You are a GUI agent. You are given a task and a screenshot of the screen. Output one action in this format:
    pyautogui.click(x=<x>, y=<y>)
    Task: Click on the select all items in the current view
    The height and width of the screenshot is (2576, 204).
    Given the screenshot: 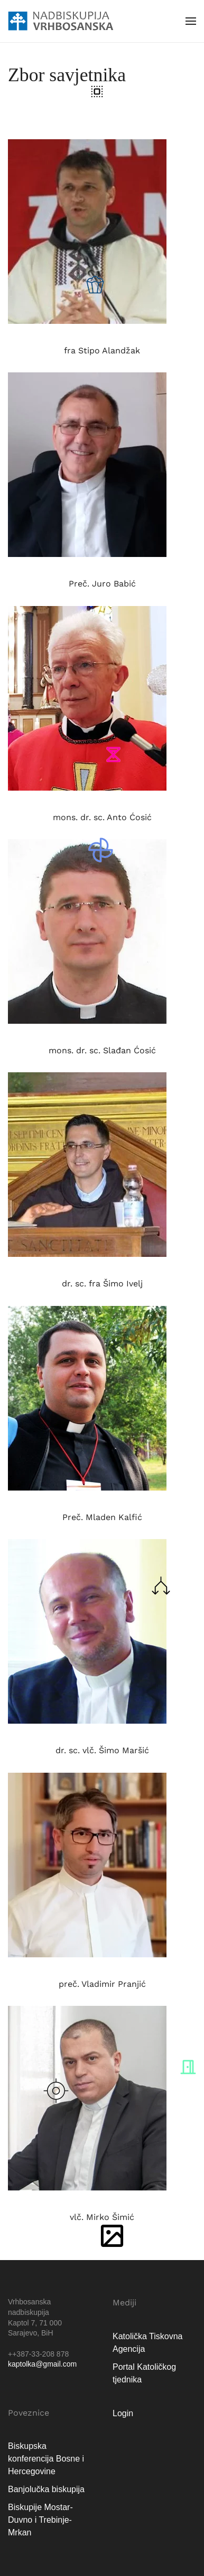 What is the action you would take?
    pyautogui.click(x=97, y=91)
    